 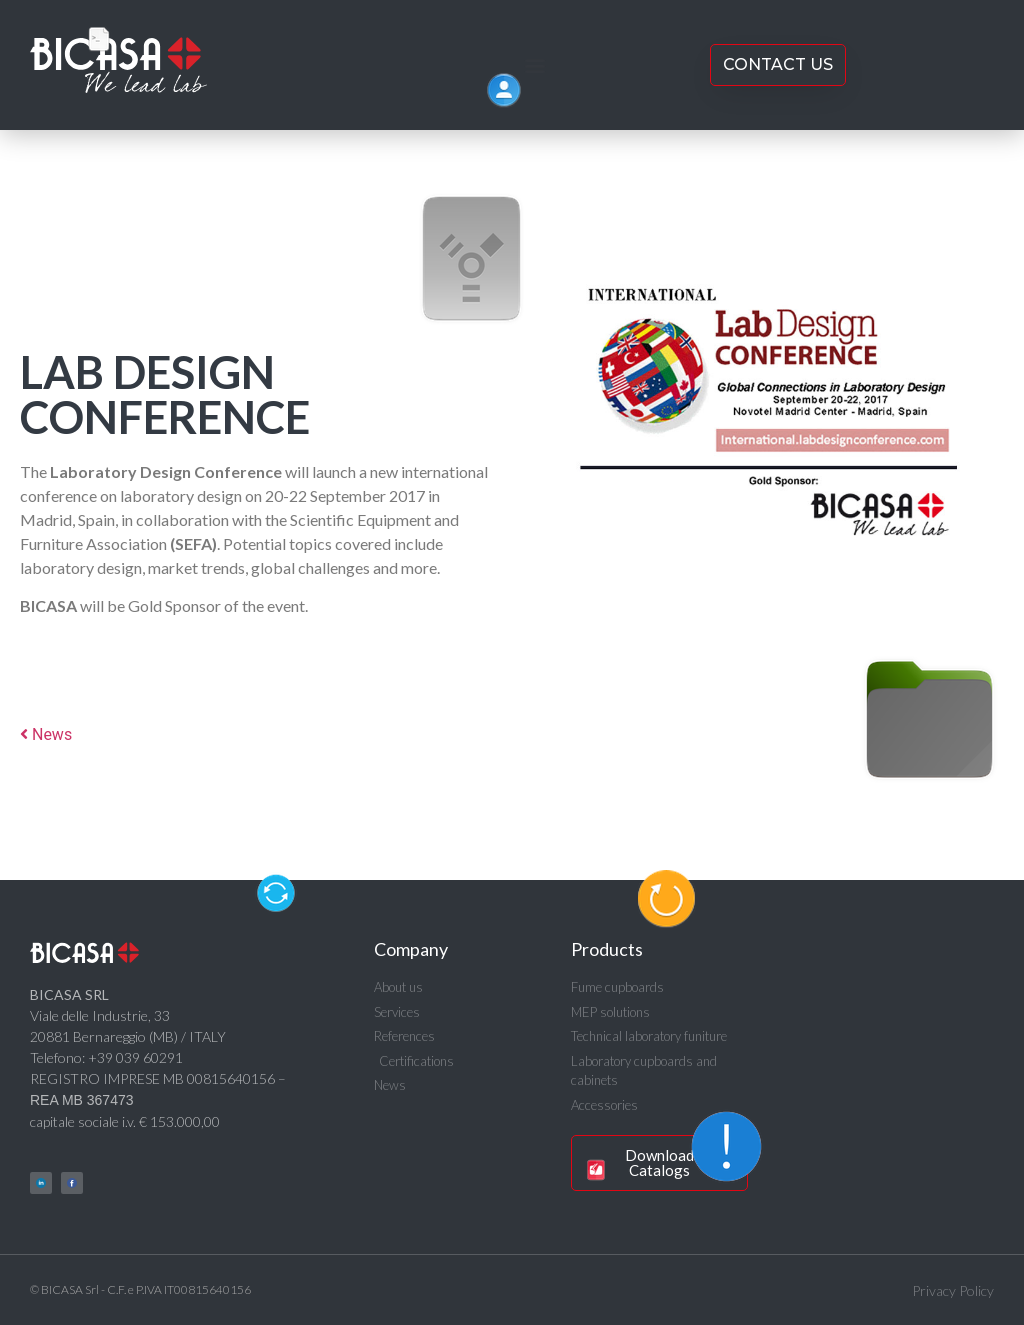 I want to click on indicates a postscript (.ps) or .eps file type, so click(x=596, y=1170).